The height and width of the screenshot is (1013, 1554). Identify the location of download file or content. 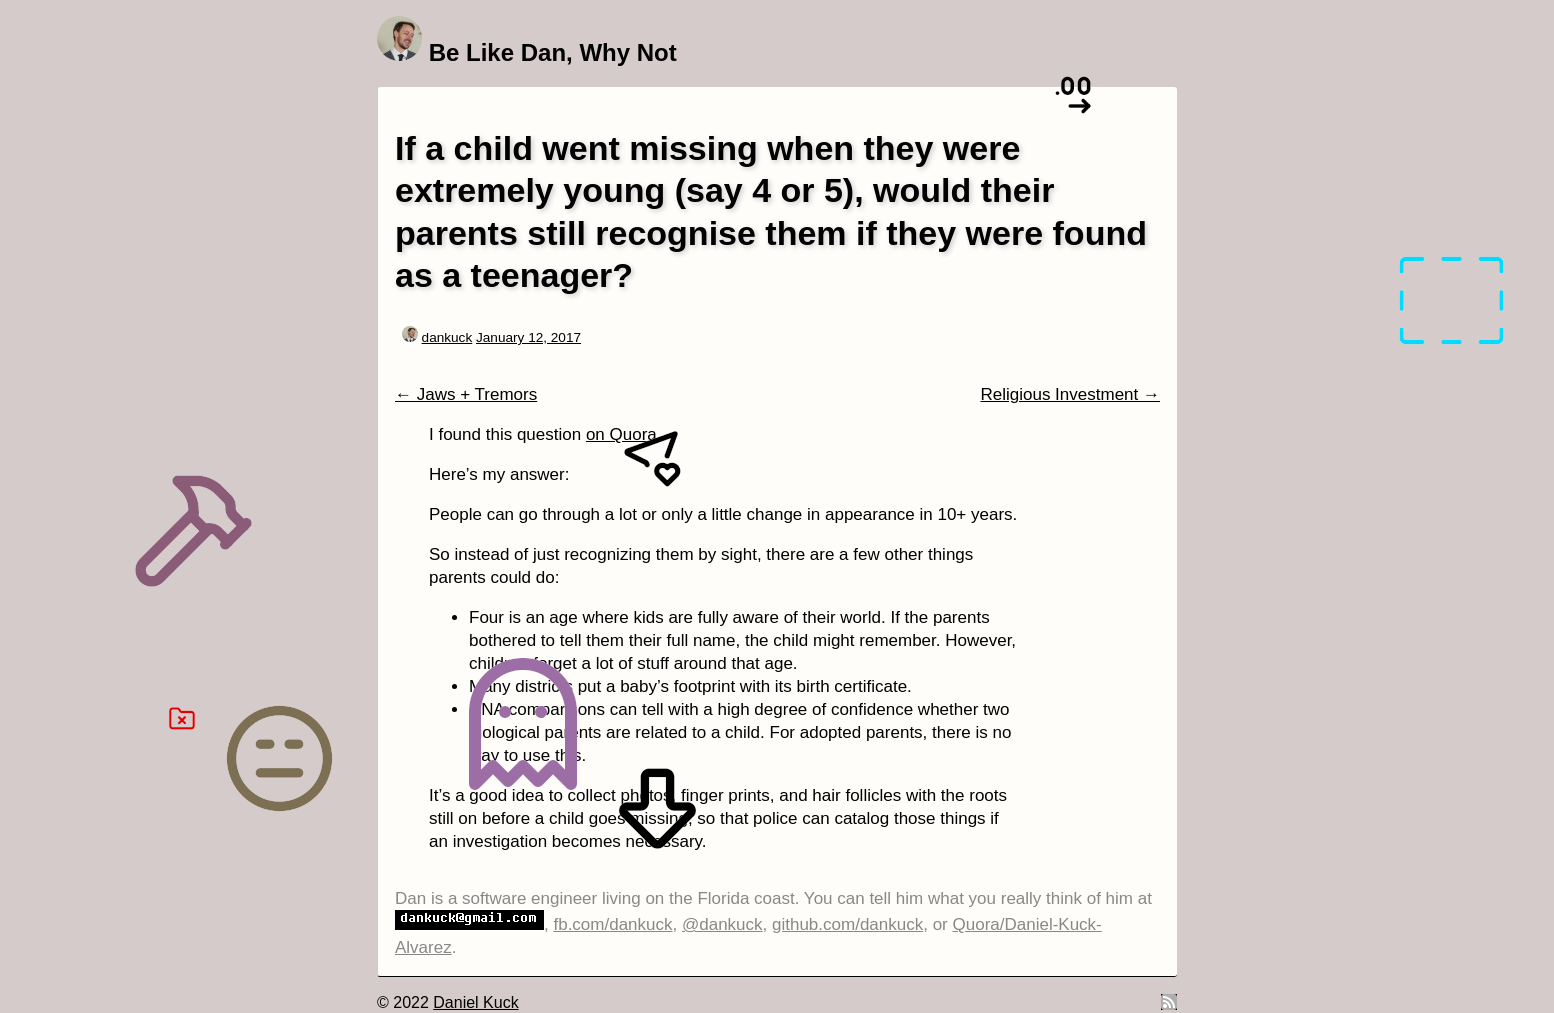
(657, 806).